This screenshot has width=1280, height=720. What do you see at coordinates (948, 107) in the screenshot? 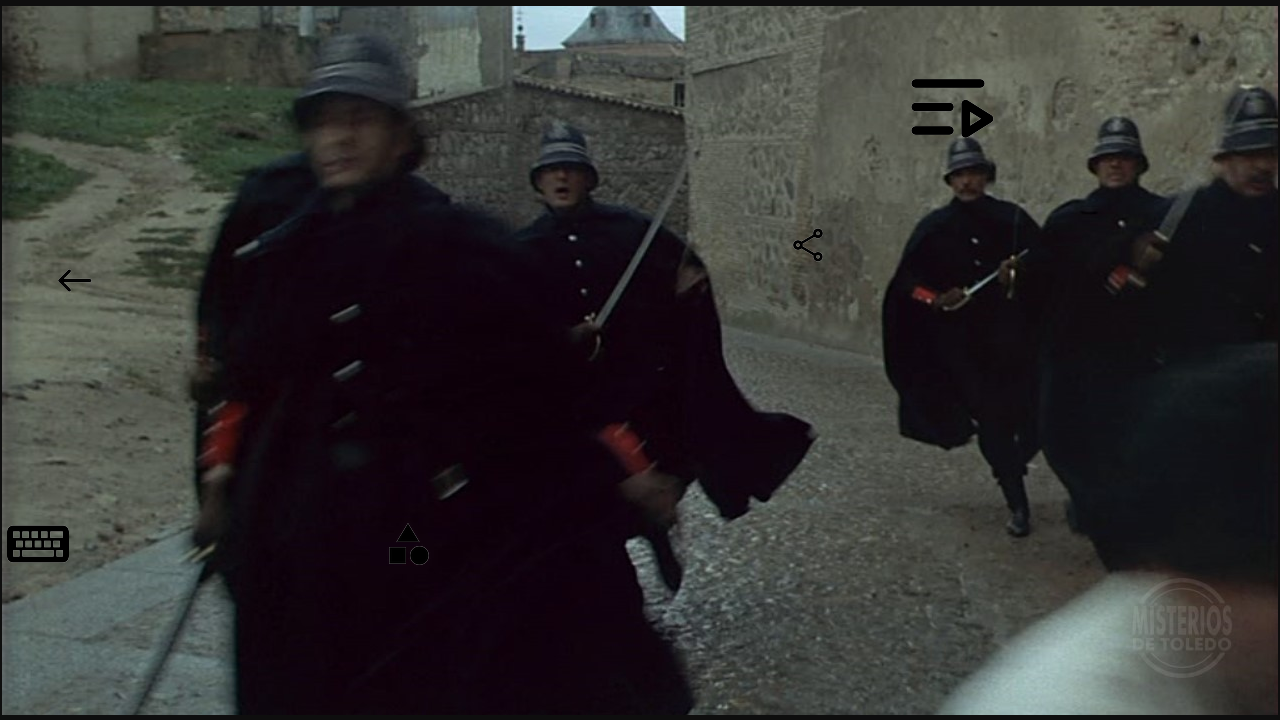
I see `view playback queue` at bounding box center [948, 107].